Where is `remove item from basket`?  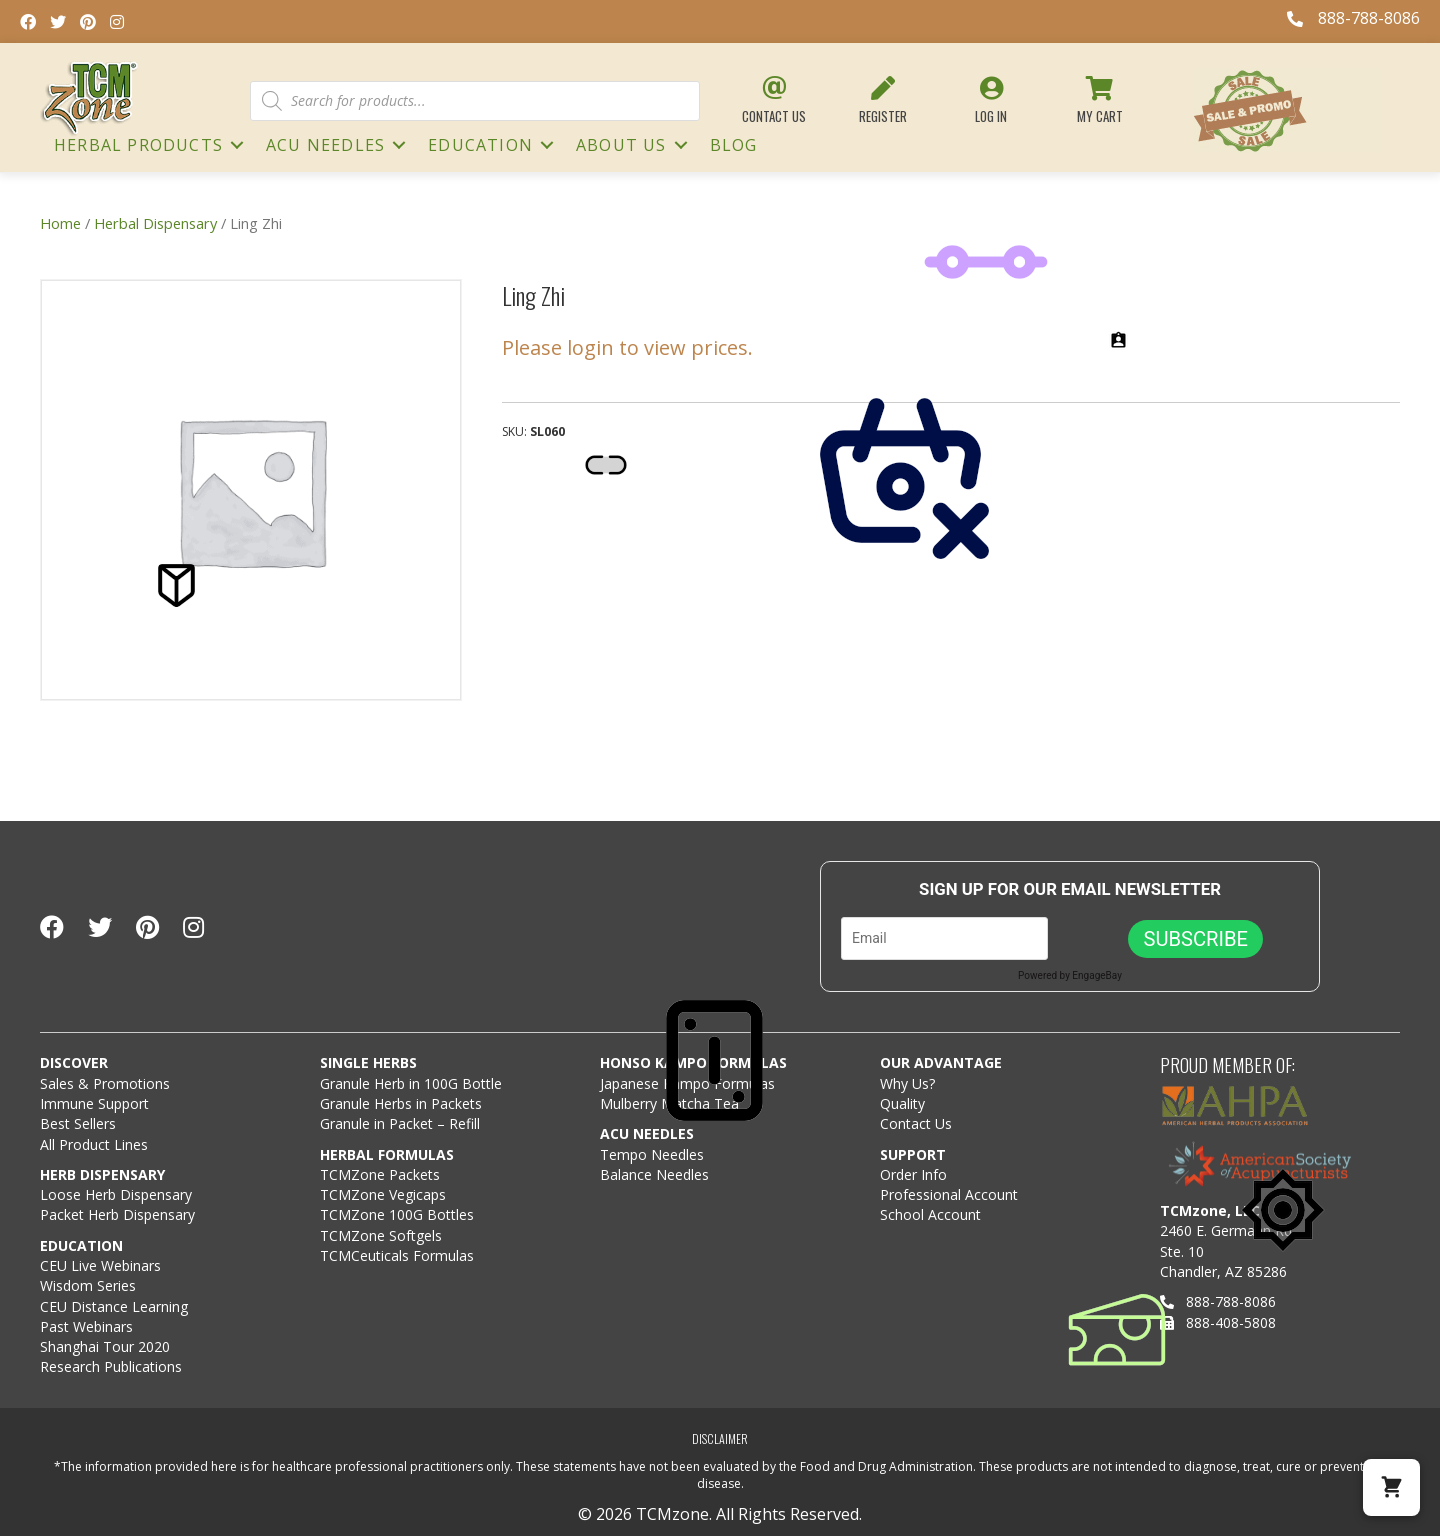 remove item from basket is located at coordinates (900, 470).